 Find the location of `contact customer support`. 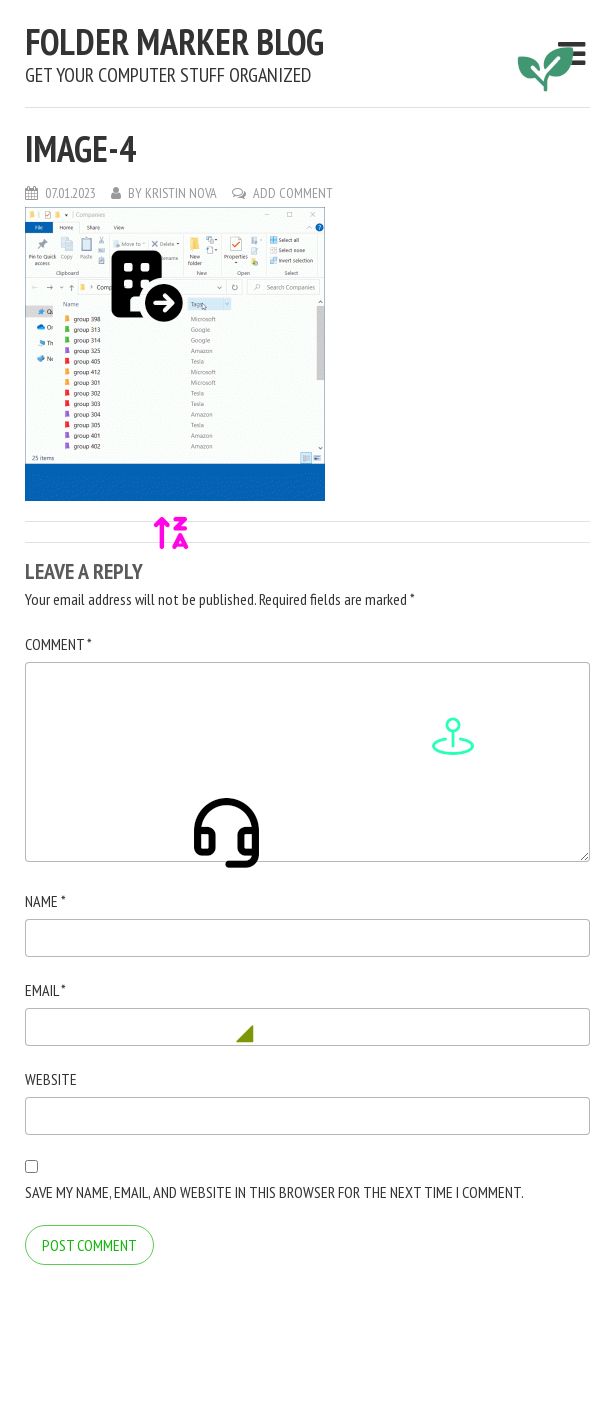

contact customer support is located at coordinates (226, 830).